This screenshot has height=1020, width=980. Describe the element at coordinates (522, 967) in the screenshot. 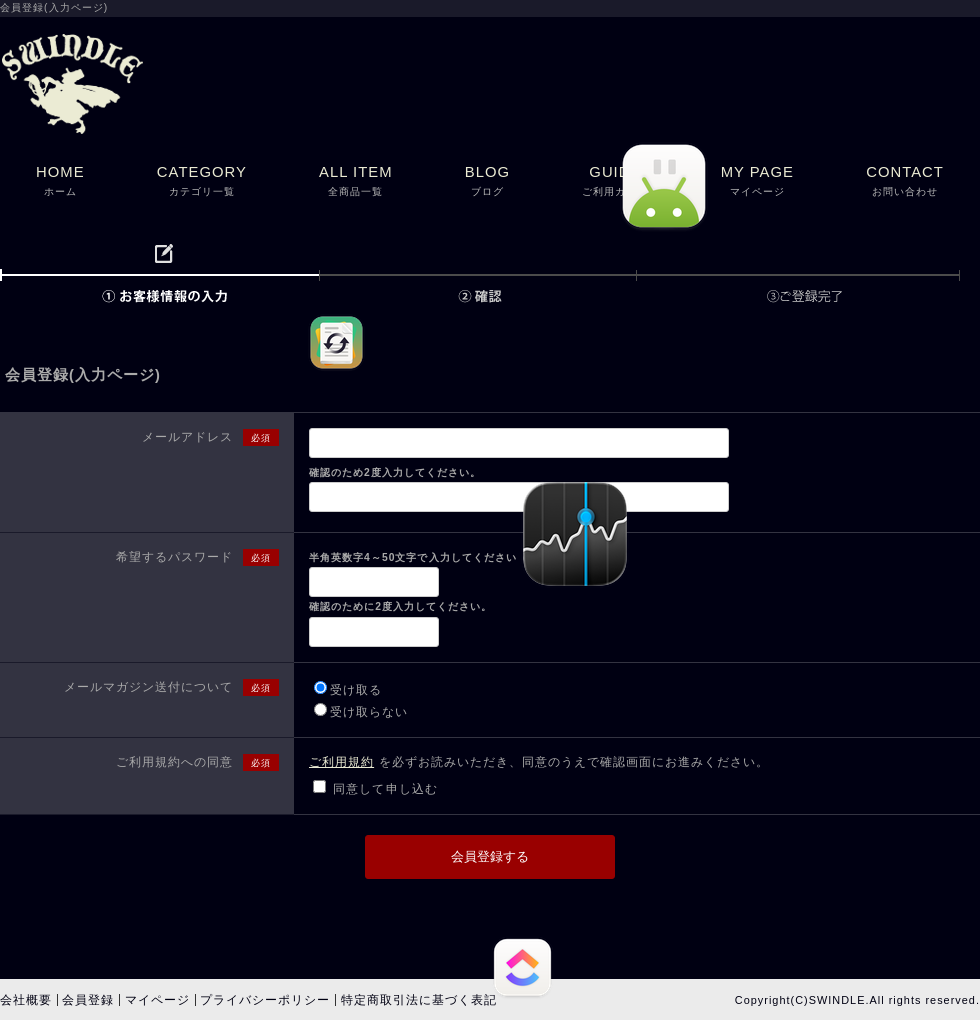

I see `open ClickUp app` at that location.